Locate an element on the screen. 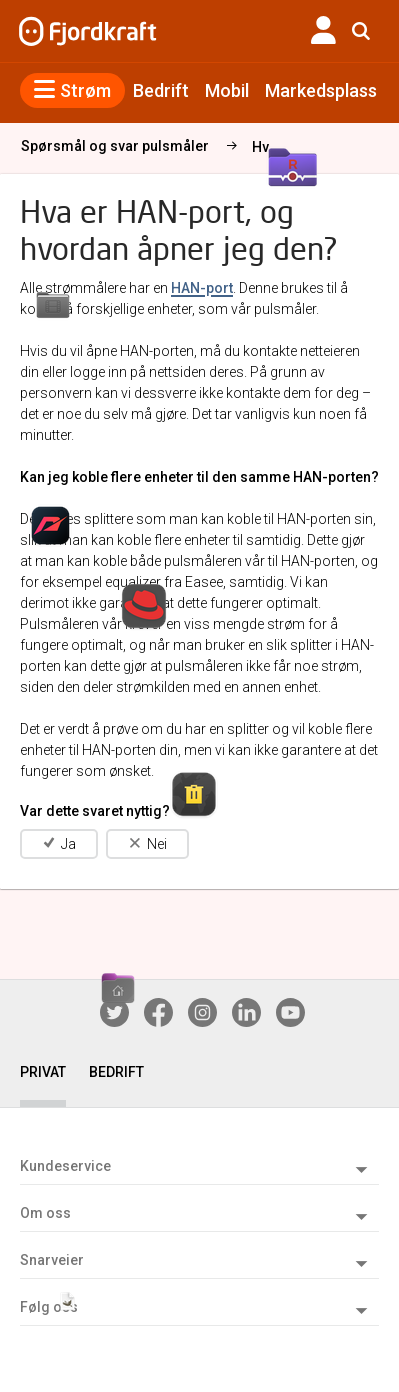 The height and width of the screenshot is (1392, 399). access your home folder is located at coordinates (118, 988).